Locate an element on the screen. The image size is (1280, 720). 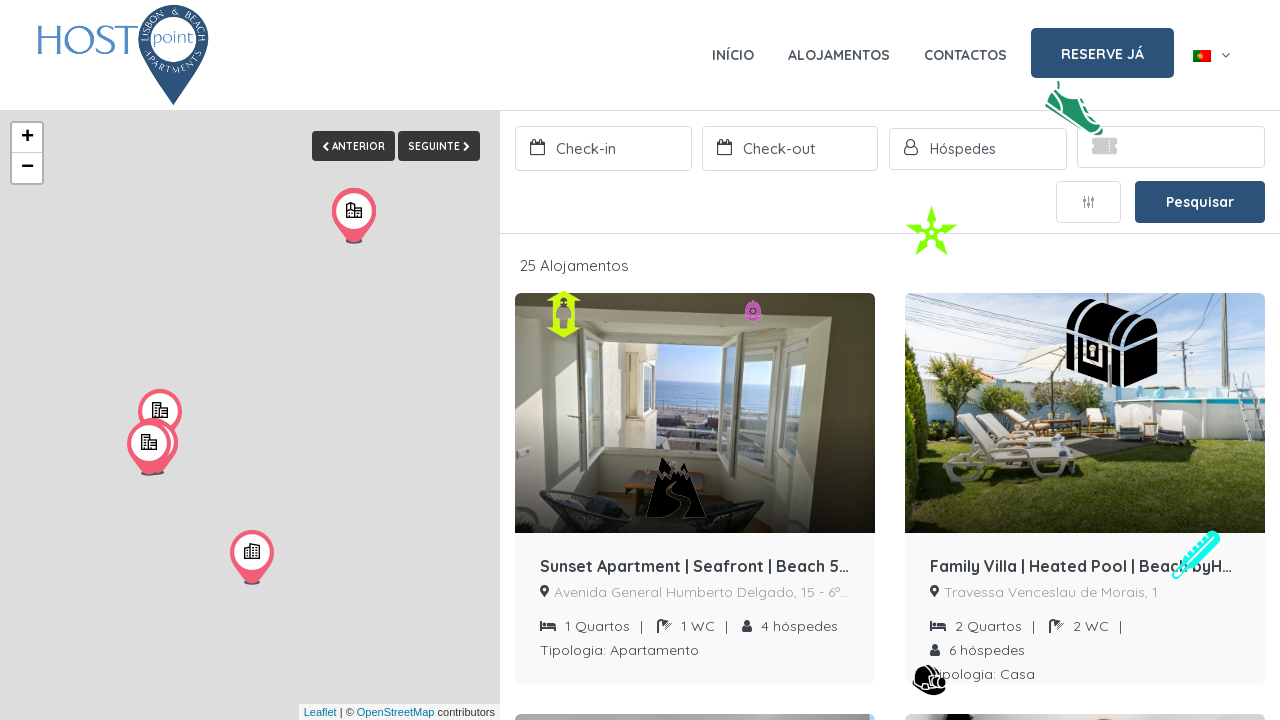
select custodian or guard character class is located at coordinates (753, 311).